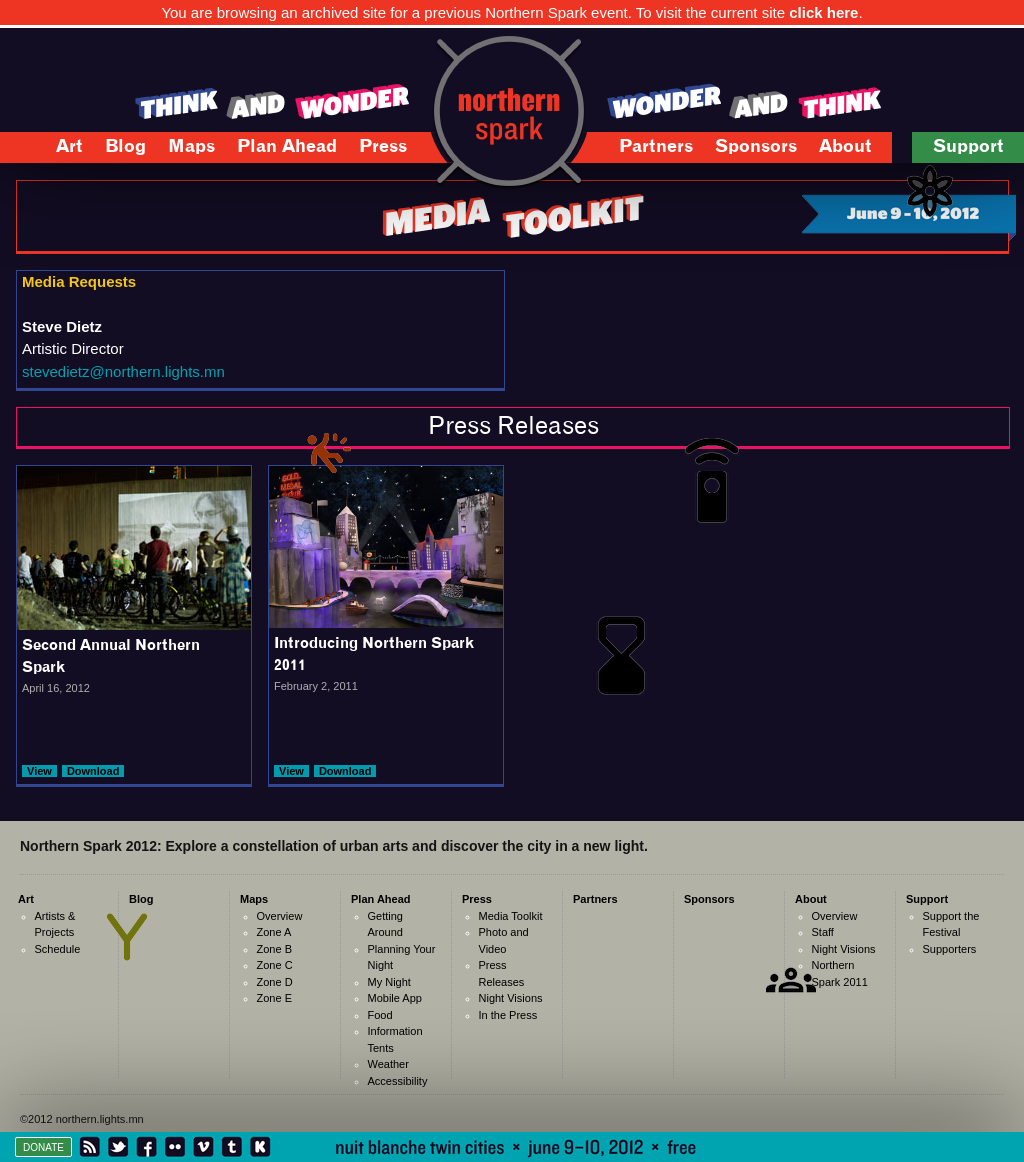 The width and height of the screenshot is (1024, 1162). I want to click on represents the letter Y in text or labeling, so click(127, 937).